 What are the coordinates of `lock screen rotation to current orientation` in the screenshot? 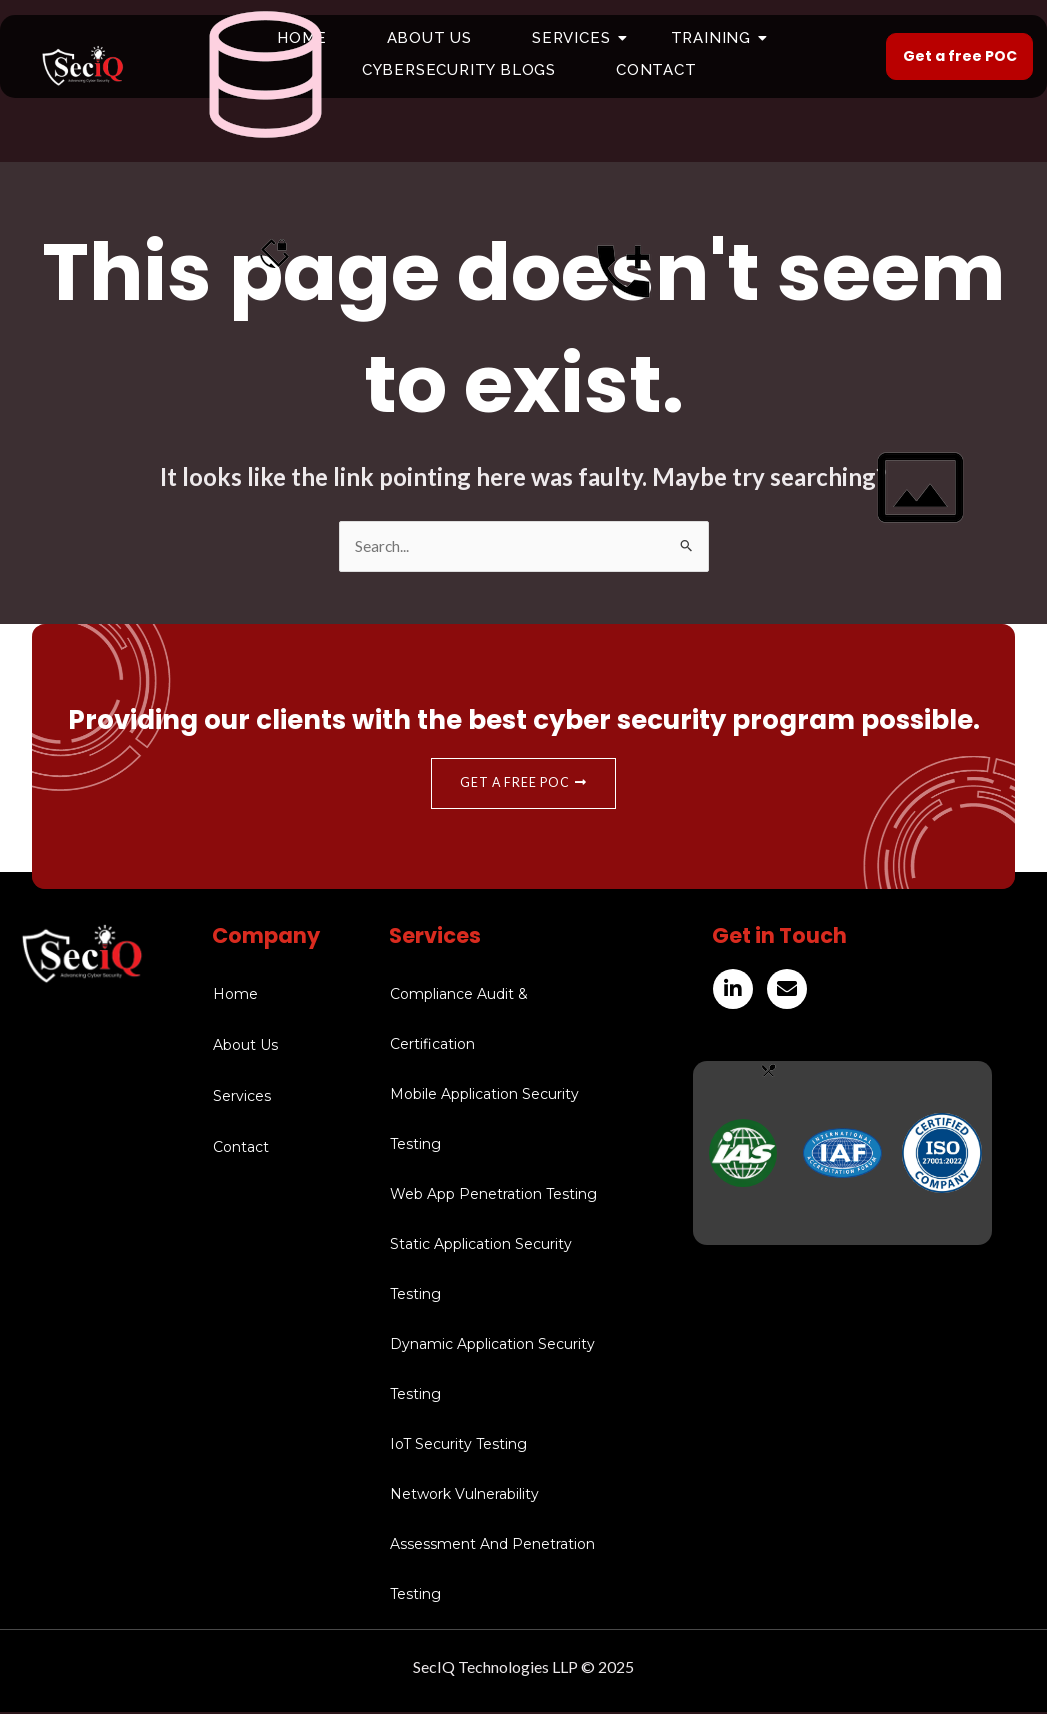 It's located at (275, 253).